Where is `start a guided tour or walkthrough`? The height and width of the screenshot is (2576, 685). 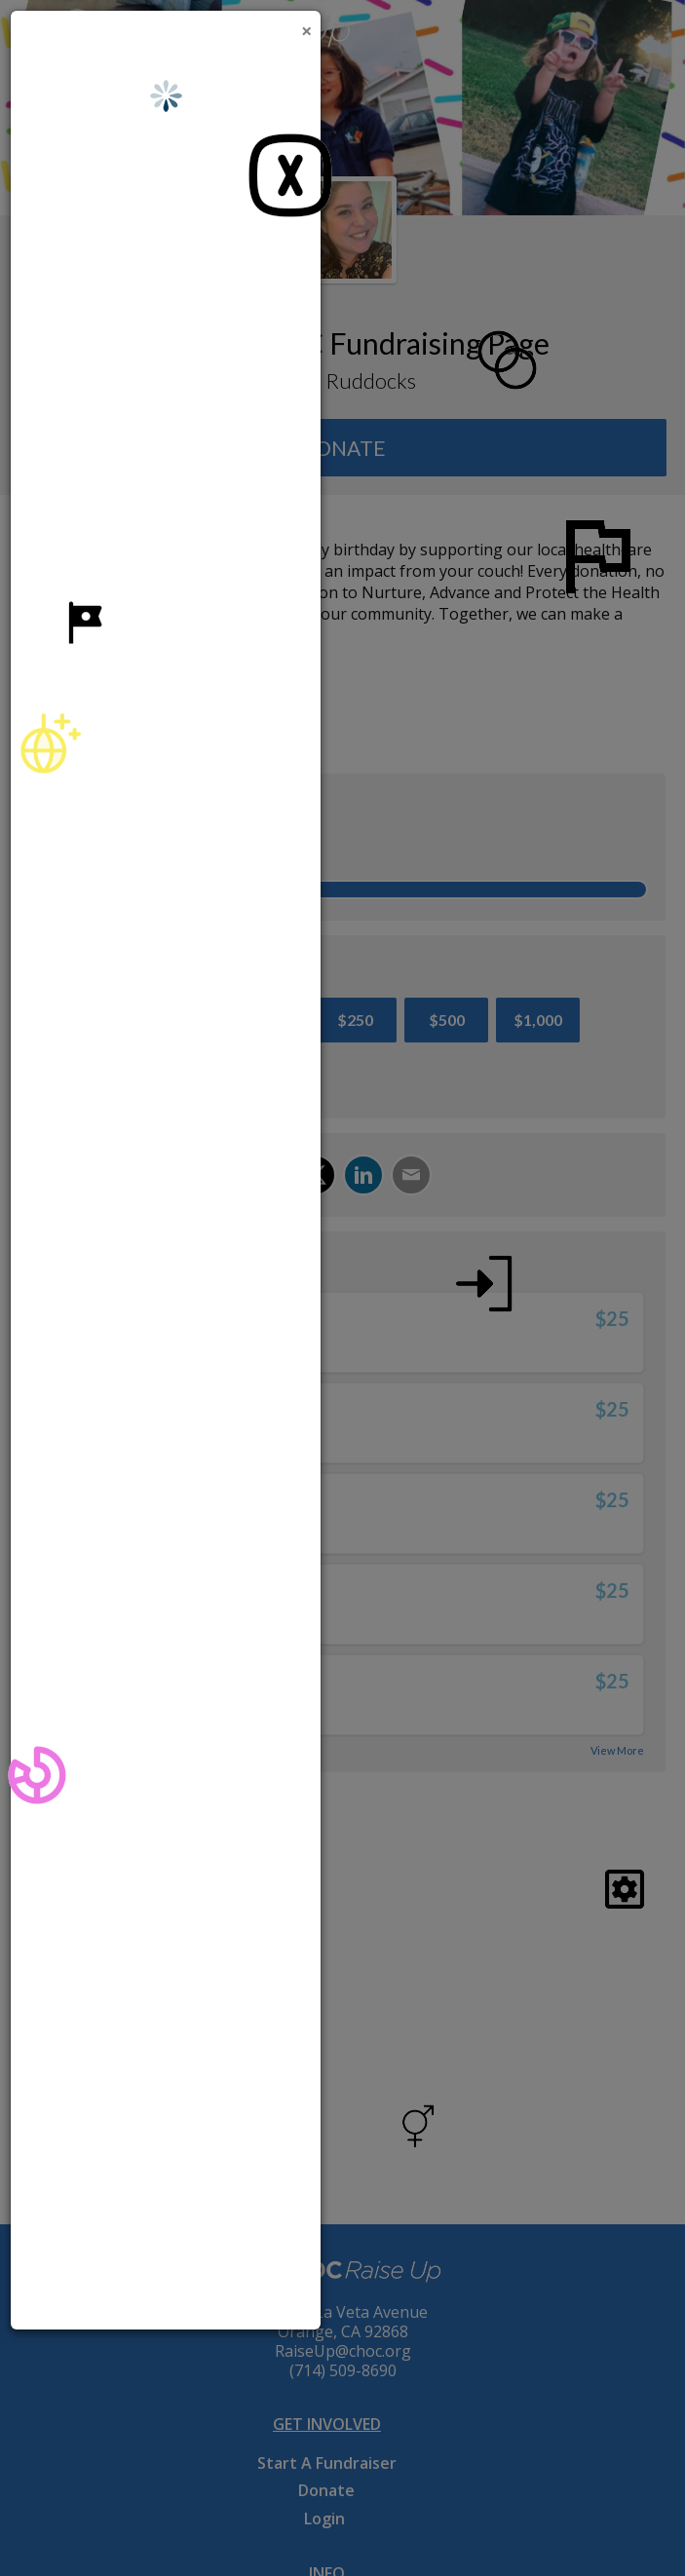 start a guided tour or walkthrough is located at coordinates (84, 623).